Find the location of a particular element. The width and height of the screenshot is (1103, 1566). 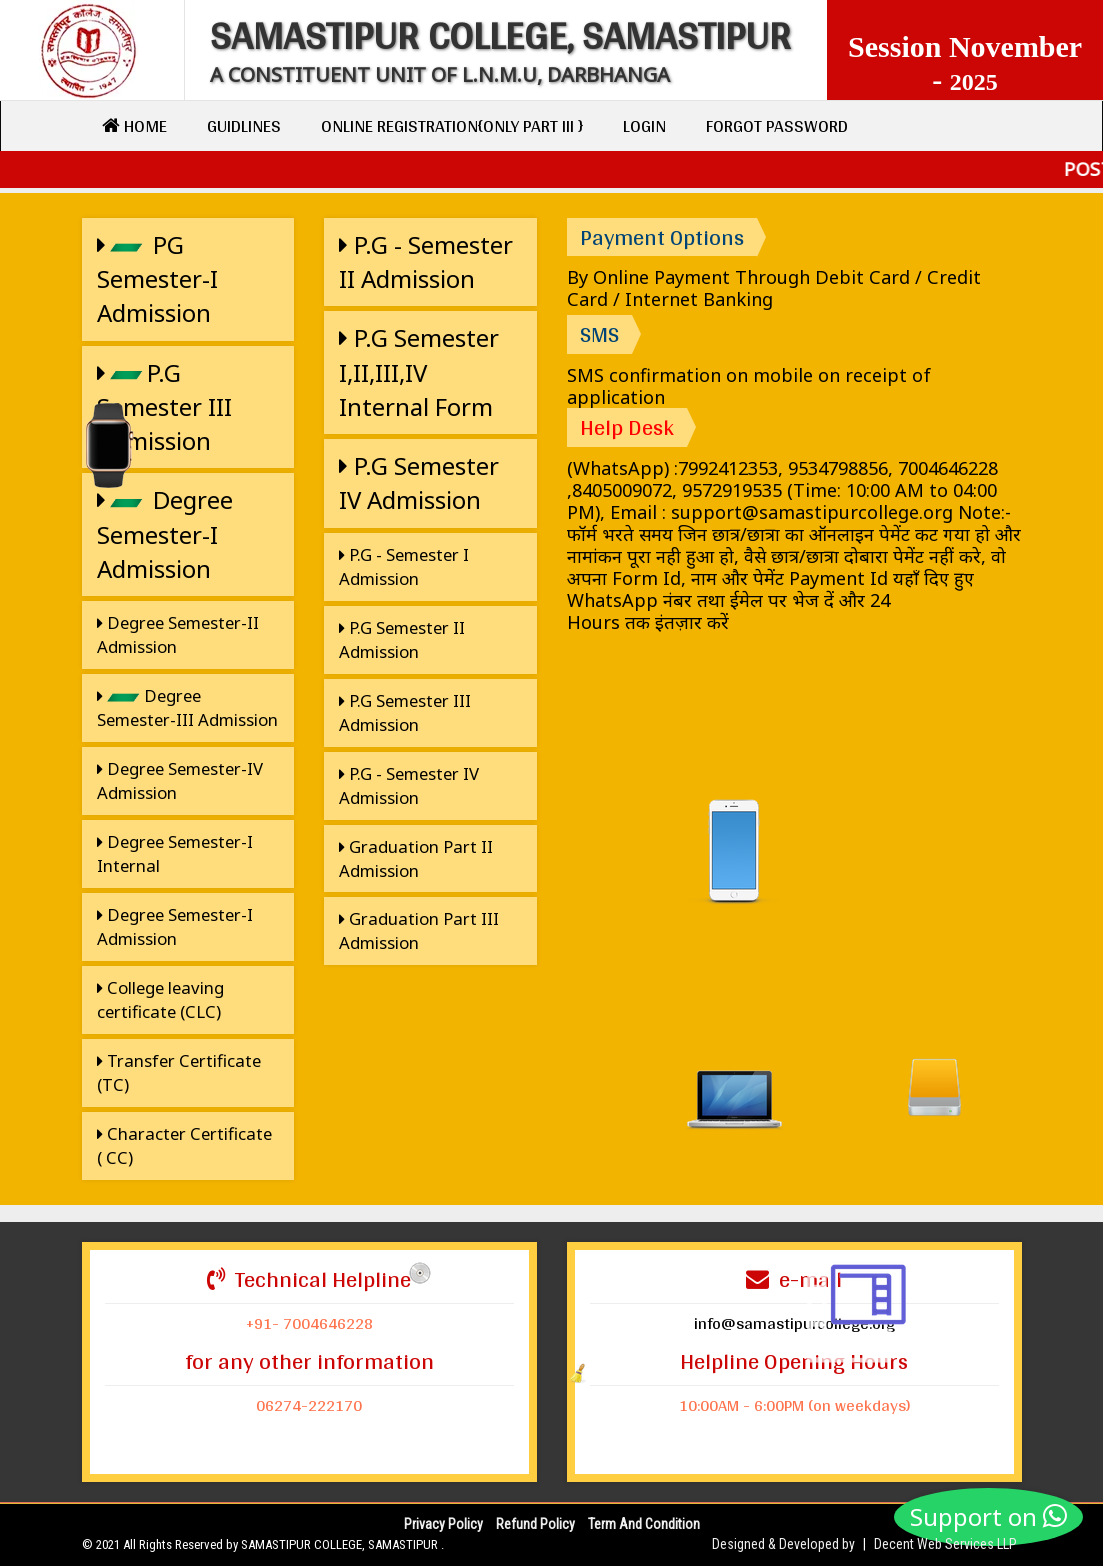

view connected iPhone device is located at coordinates (734, 852).